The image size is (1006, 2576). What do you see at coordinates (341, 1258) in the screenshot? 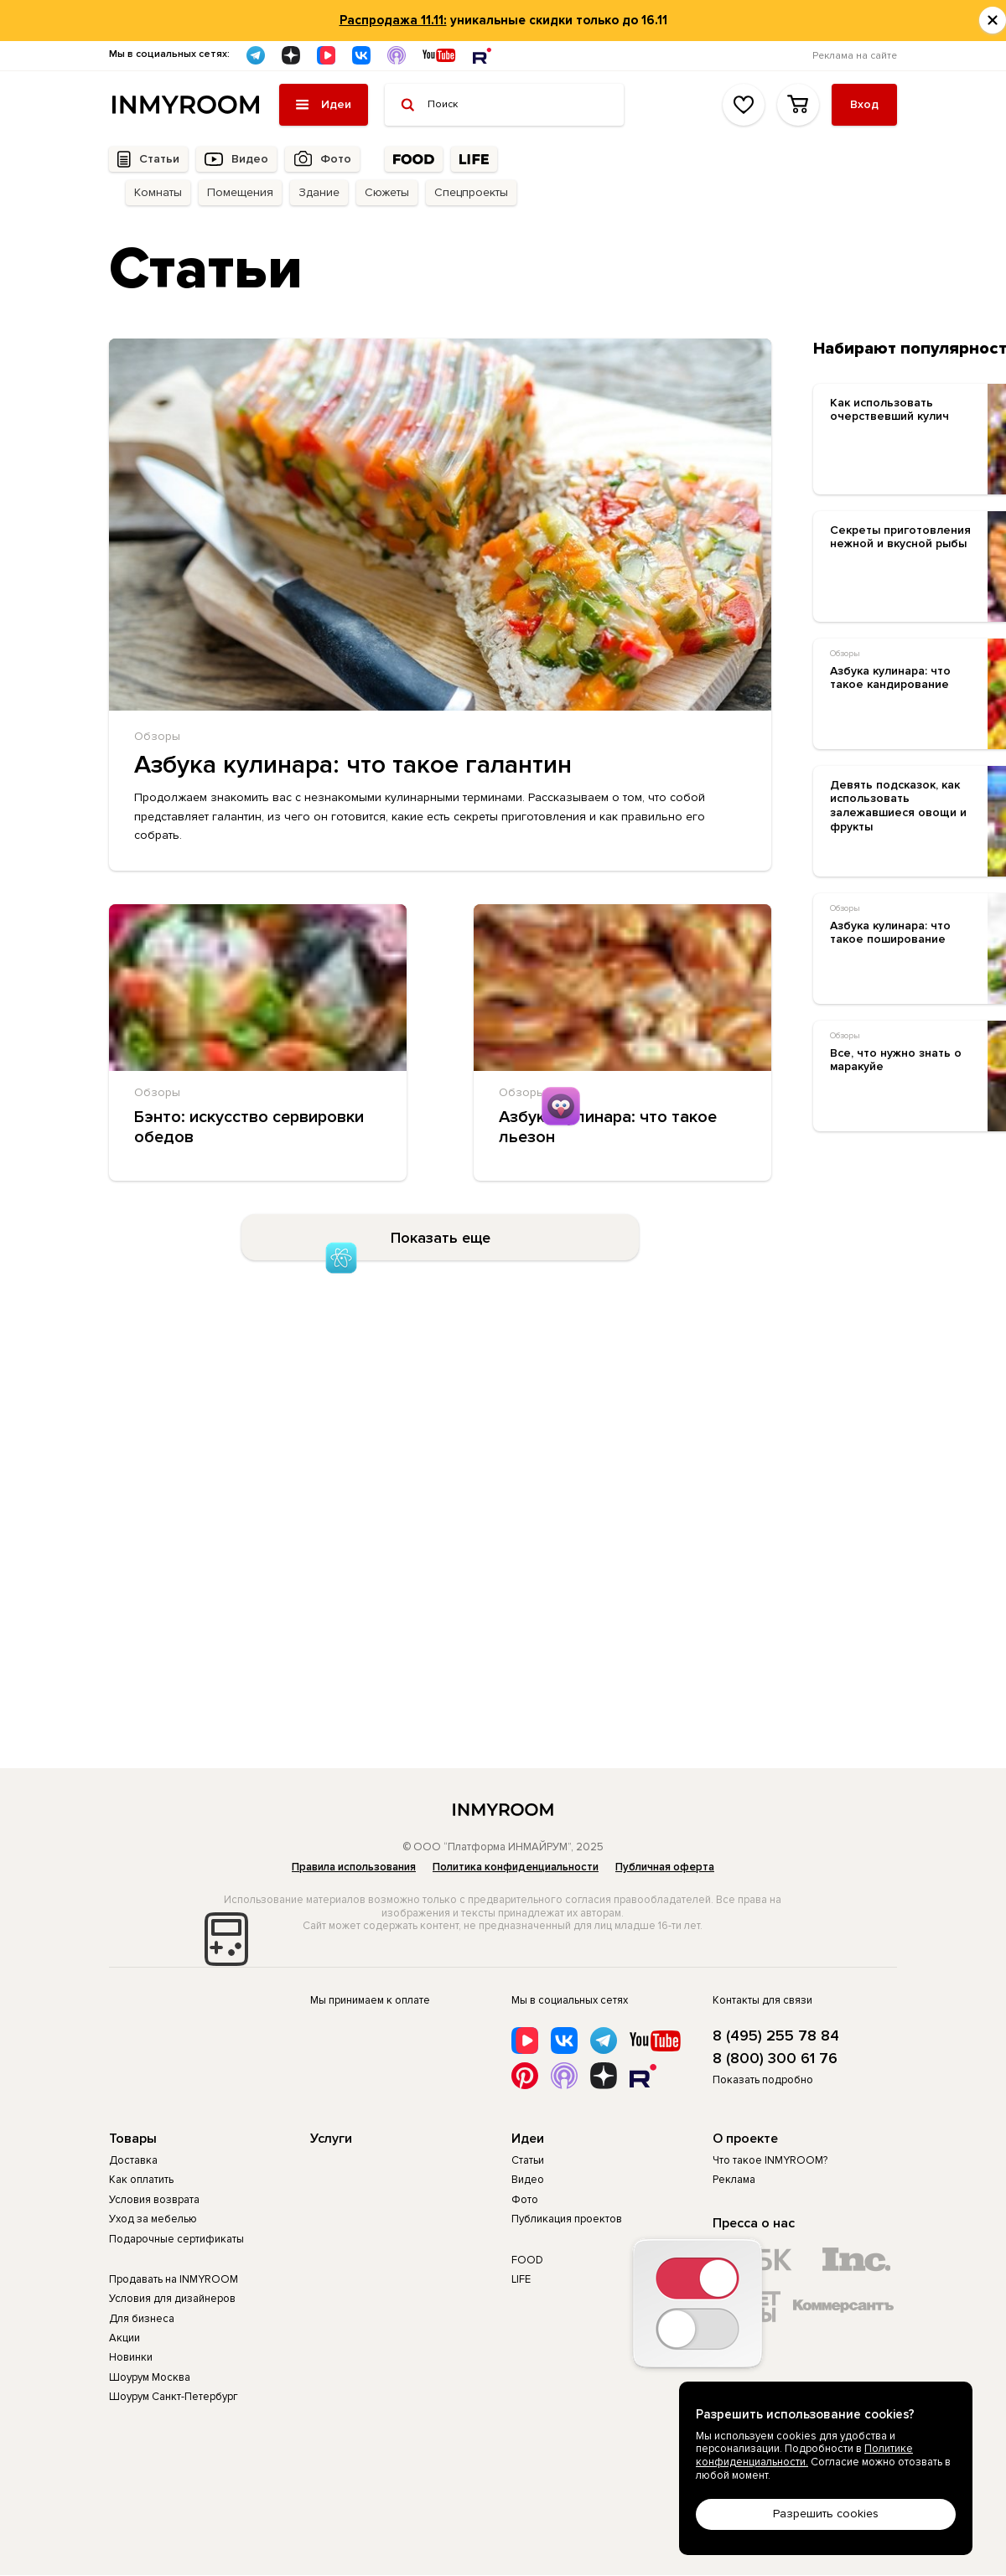
I see `launch an electron-based application` at bounding box center [341, 1258].